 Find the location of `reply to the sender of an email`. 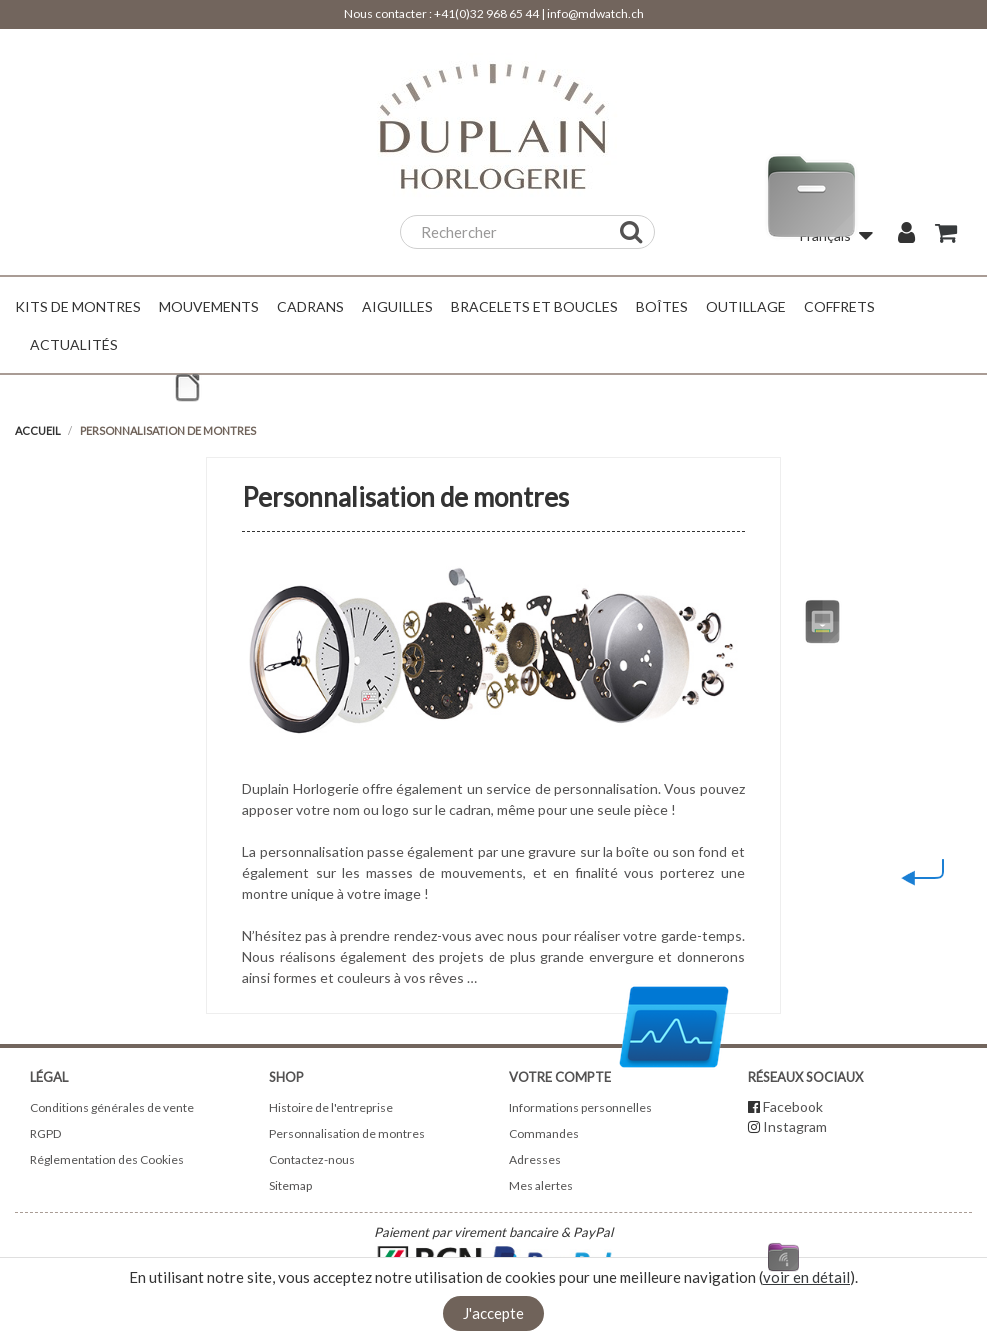

reply to the sender of an email is located at coordinates (922, 869).